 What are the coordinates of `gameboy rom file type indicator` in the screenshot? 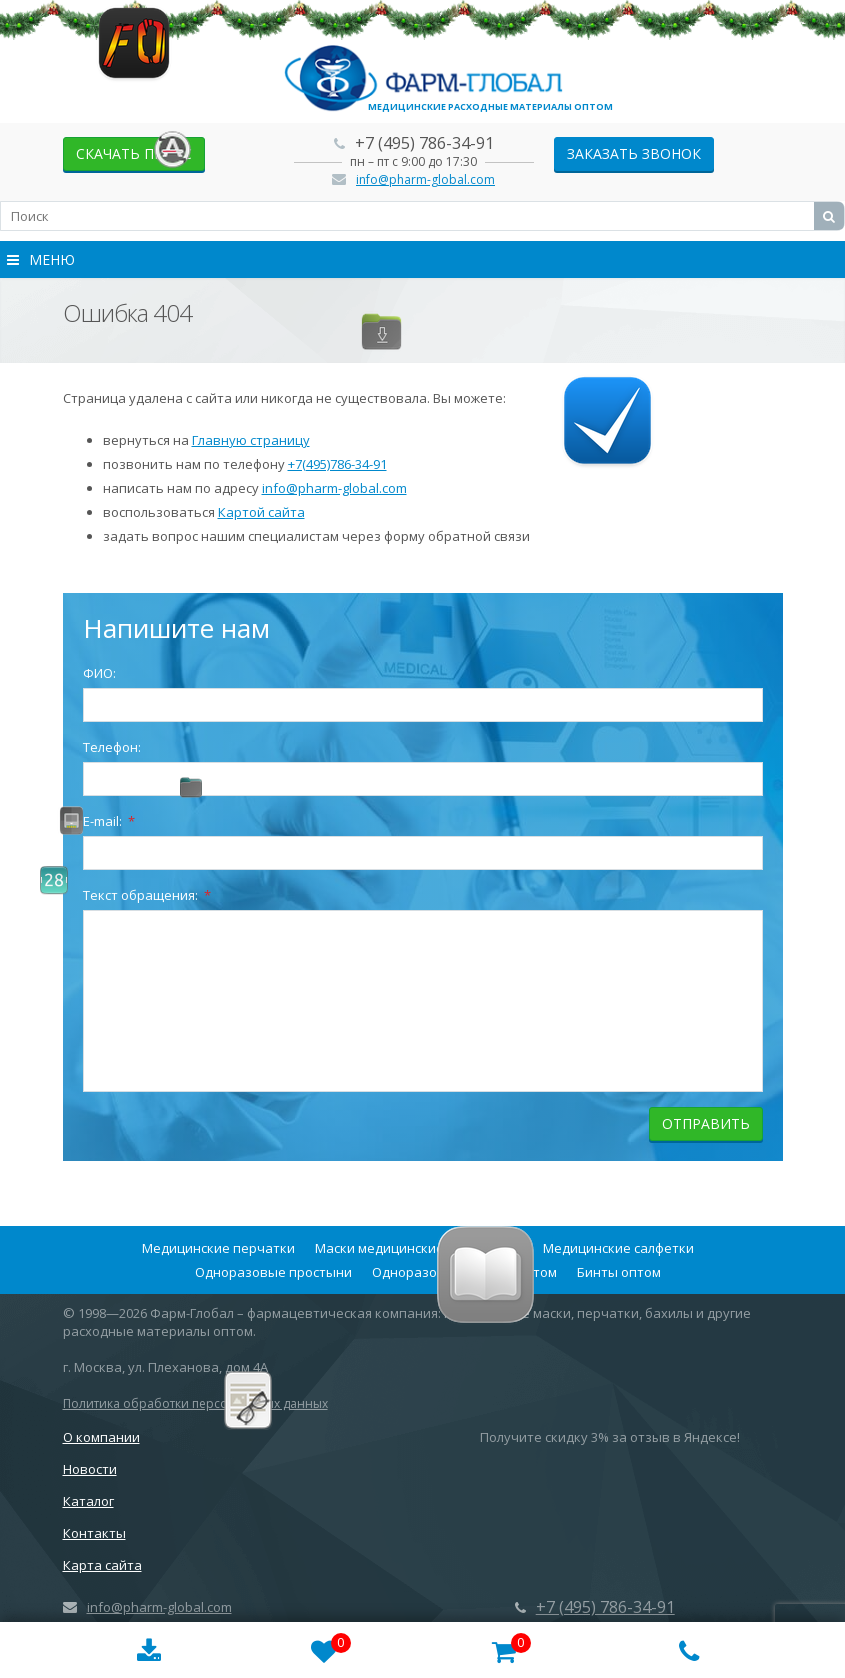 It's located at (71, 820).